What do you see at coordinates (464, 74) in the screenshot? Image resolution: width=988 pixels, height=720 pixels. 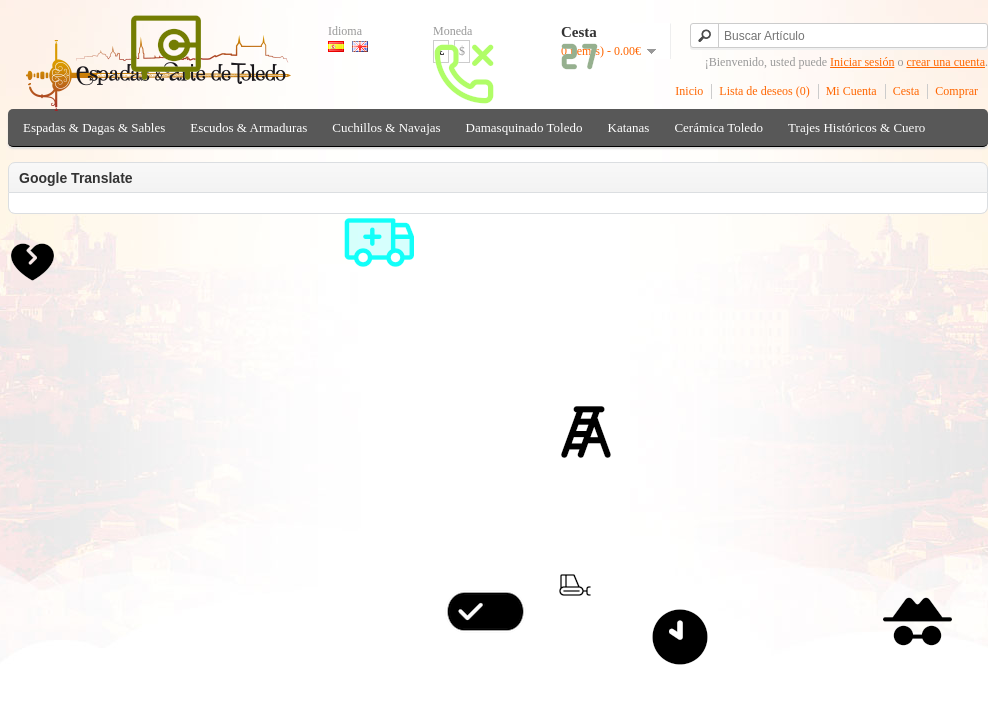 I see `indicates a missed phone call` at bounding box center [464, 74].